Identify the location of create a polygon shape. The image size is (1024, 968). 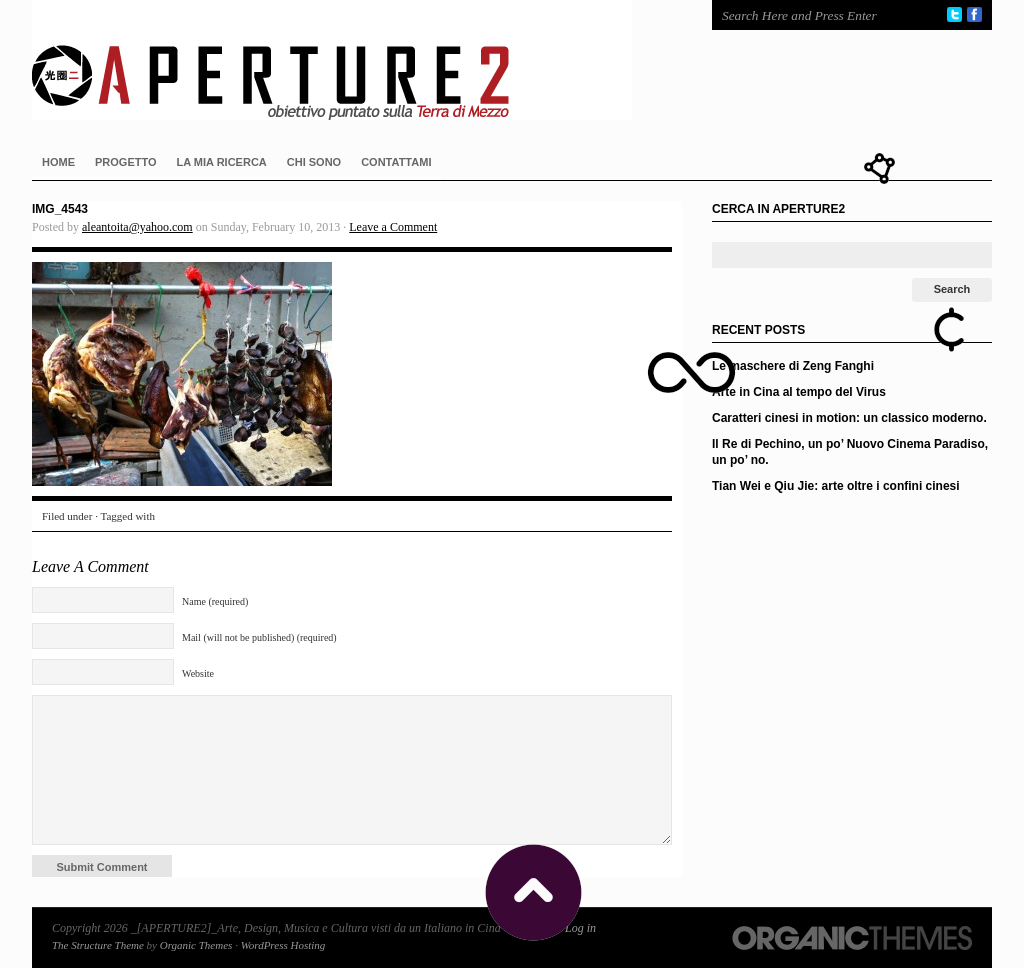
(879, 168).